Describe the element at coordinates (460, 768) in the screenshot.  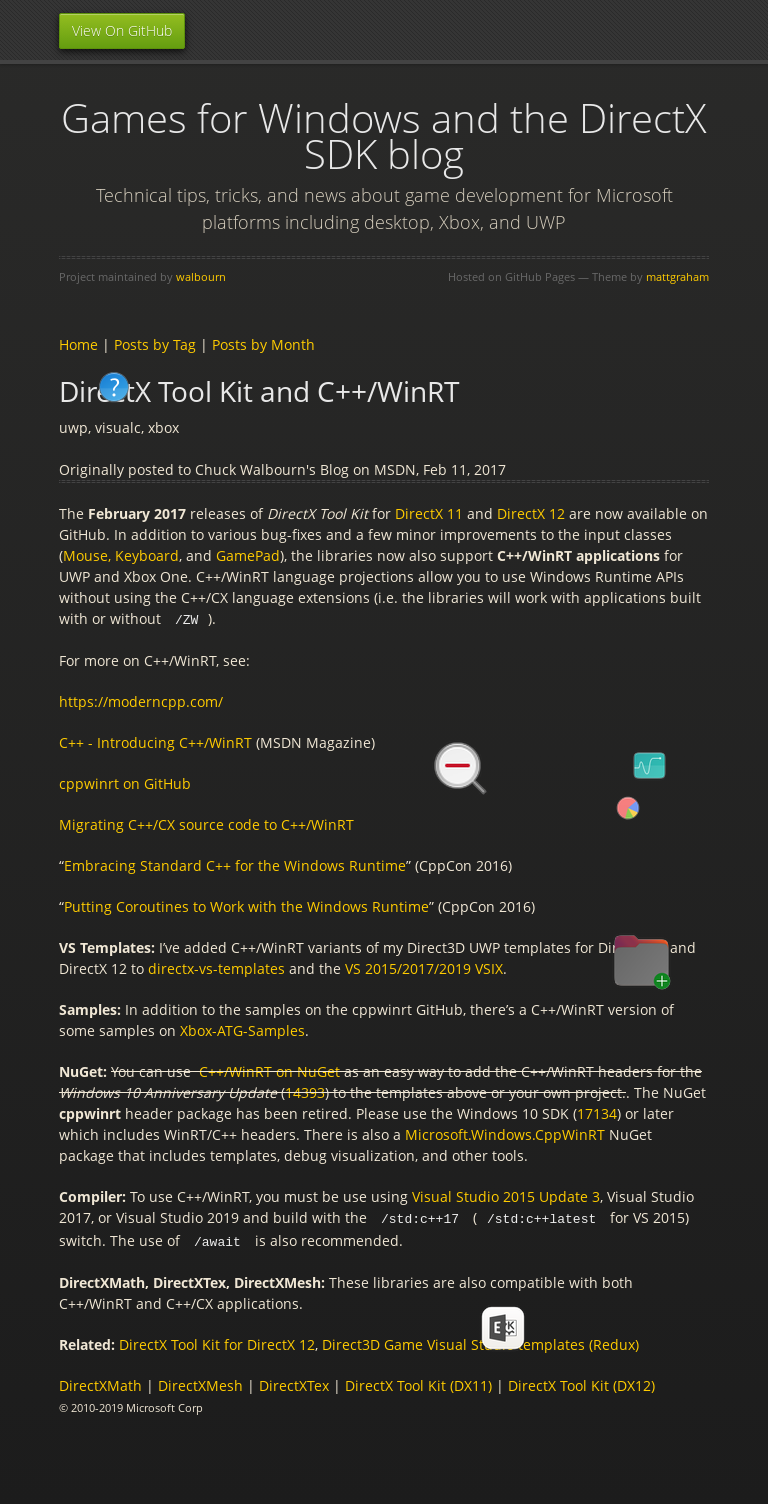
I see `zoom out to see more content` at that location.